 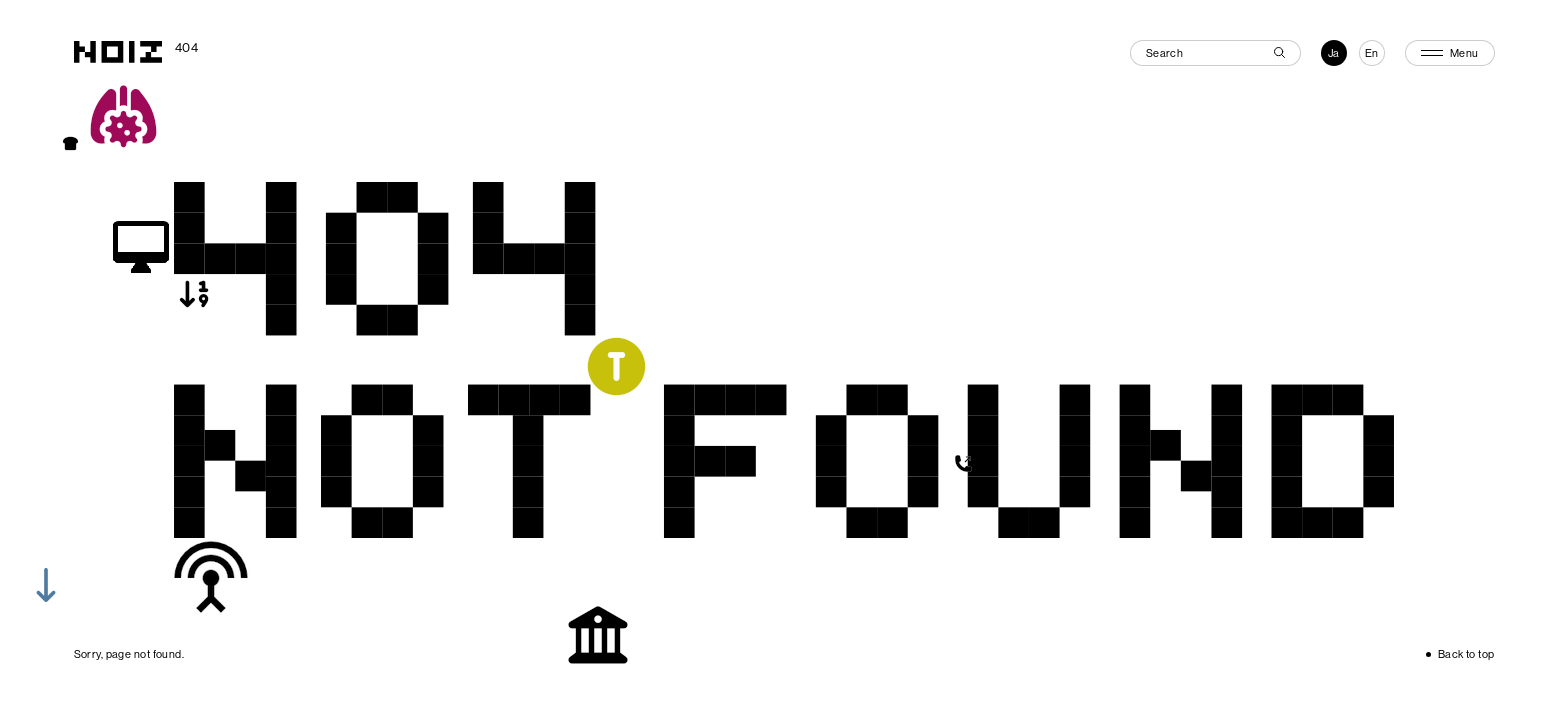 I want to click on access educational or institutional resources, so click(x=598, y=634).